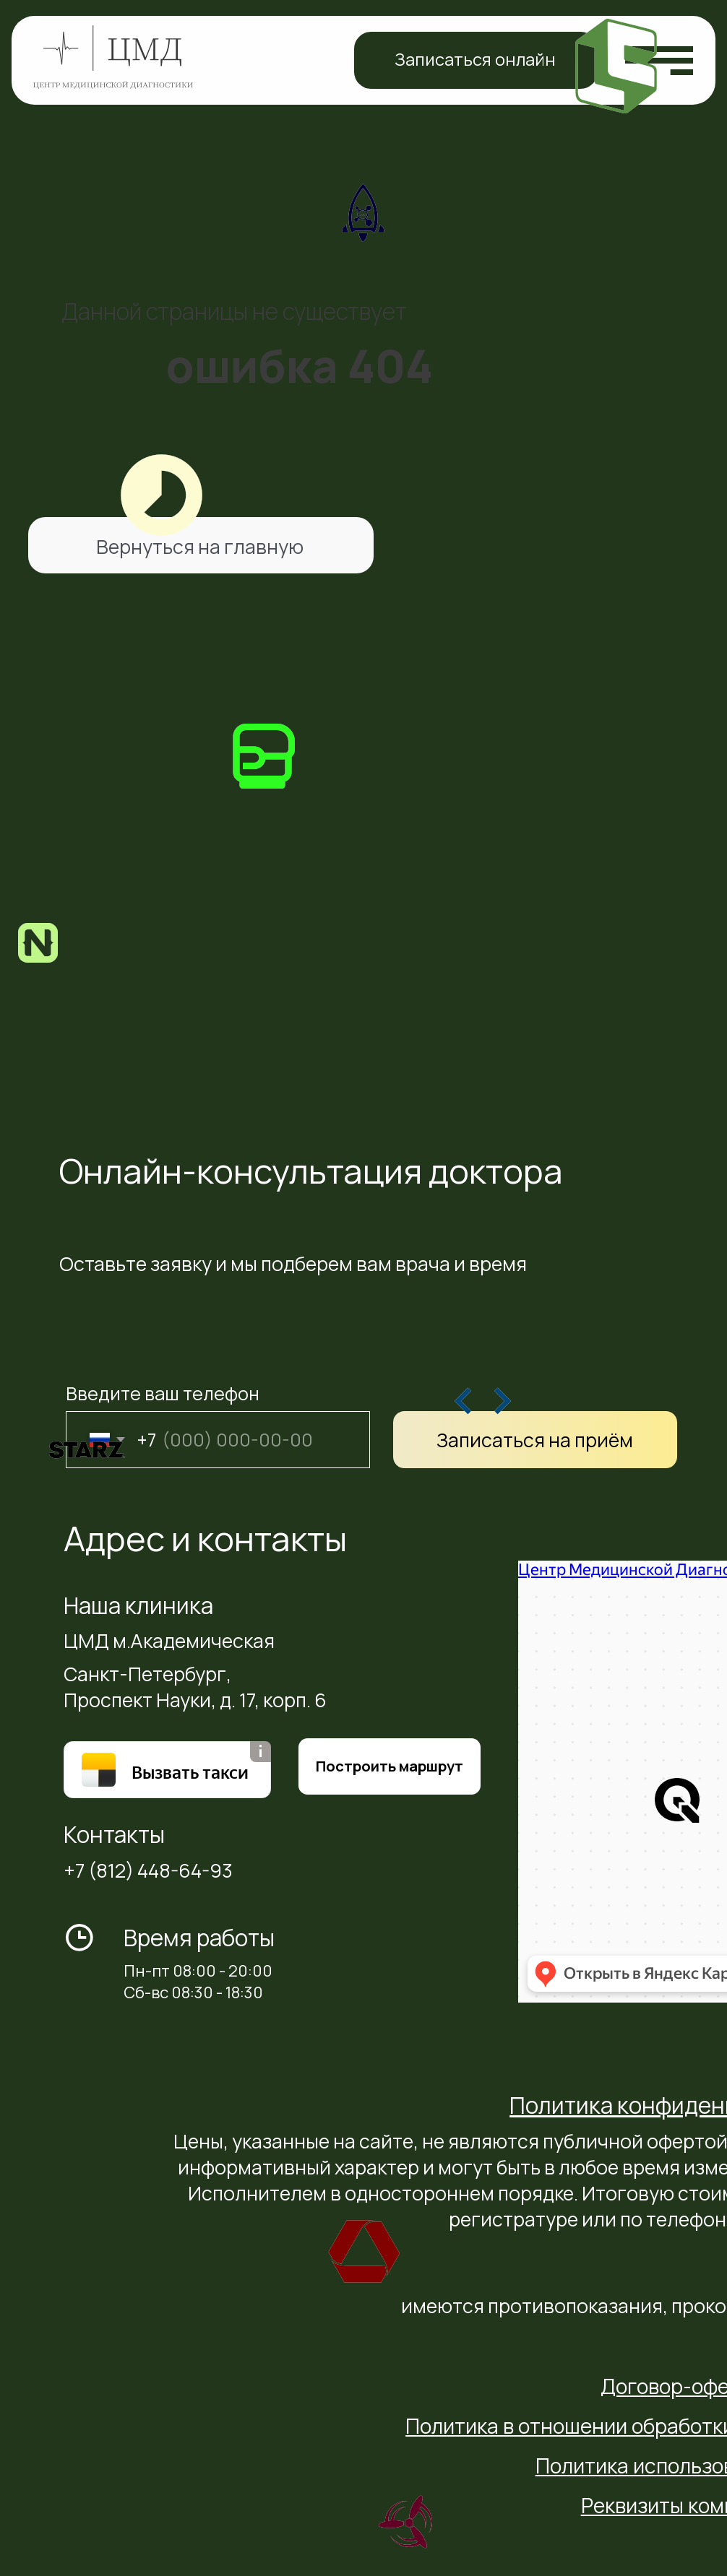 The width and height of the screenshot is (727, 2576). I want to click on nativescript app or framework logo, so click(38, 942).